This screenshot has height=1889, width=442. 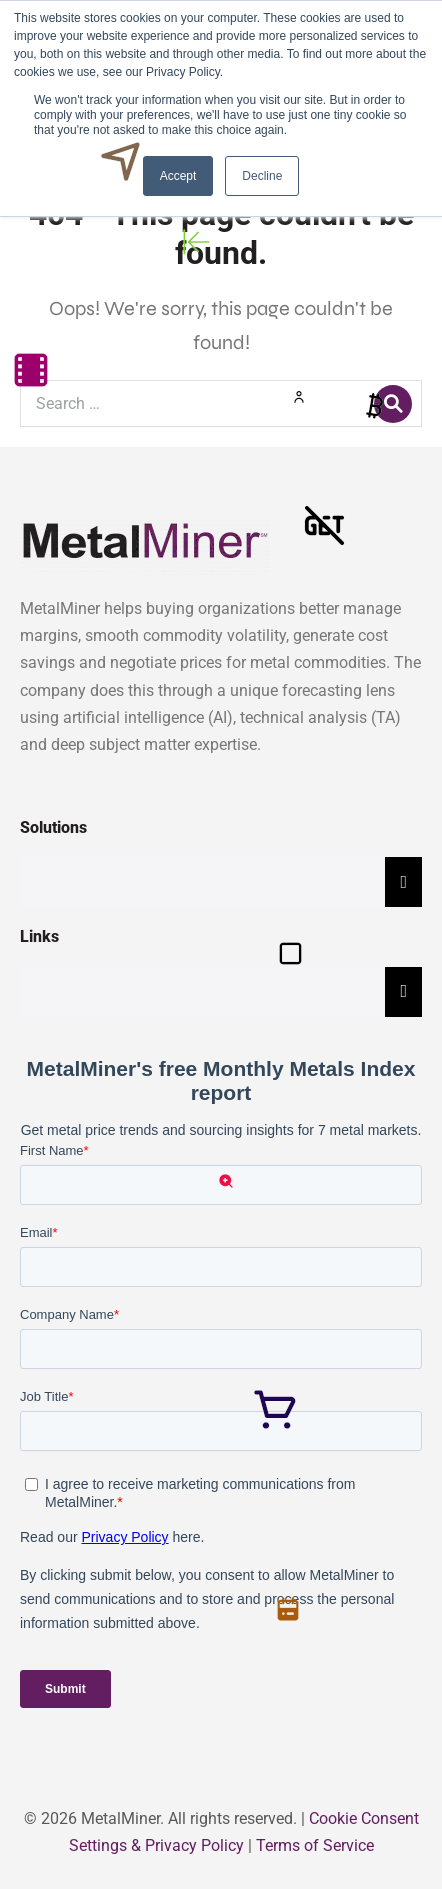 I want to click on stop media playback, so click(x=290, y=953).